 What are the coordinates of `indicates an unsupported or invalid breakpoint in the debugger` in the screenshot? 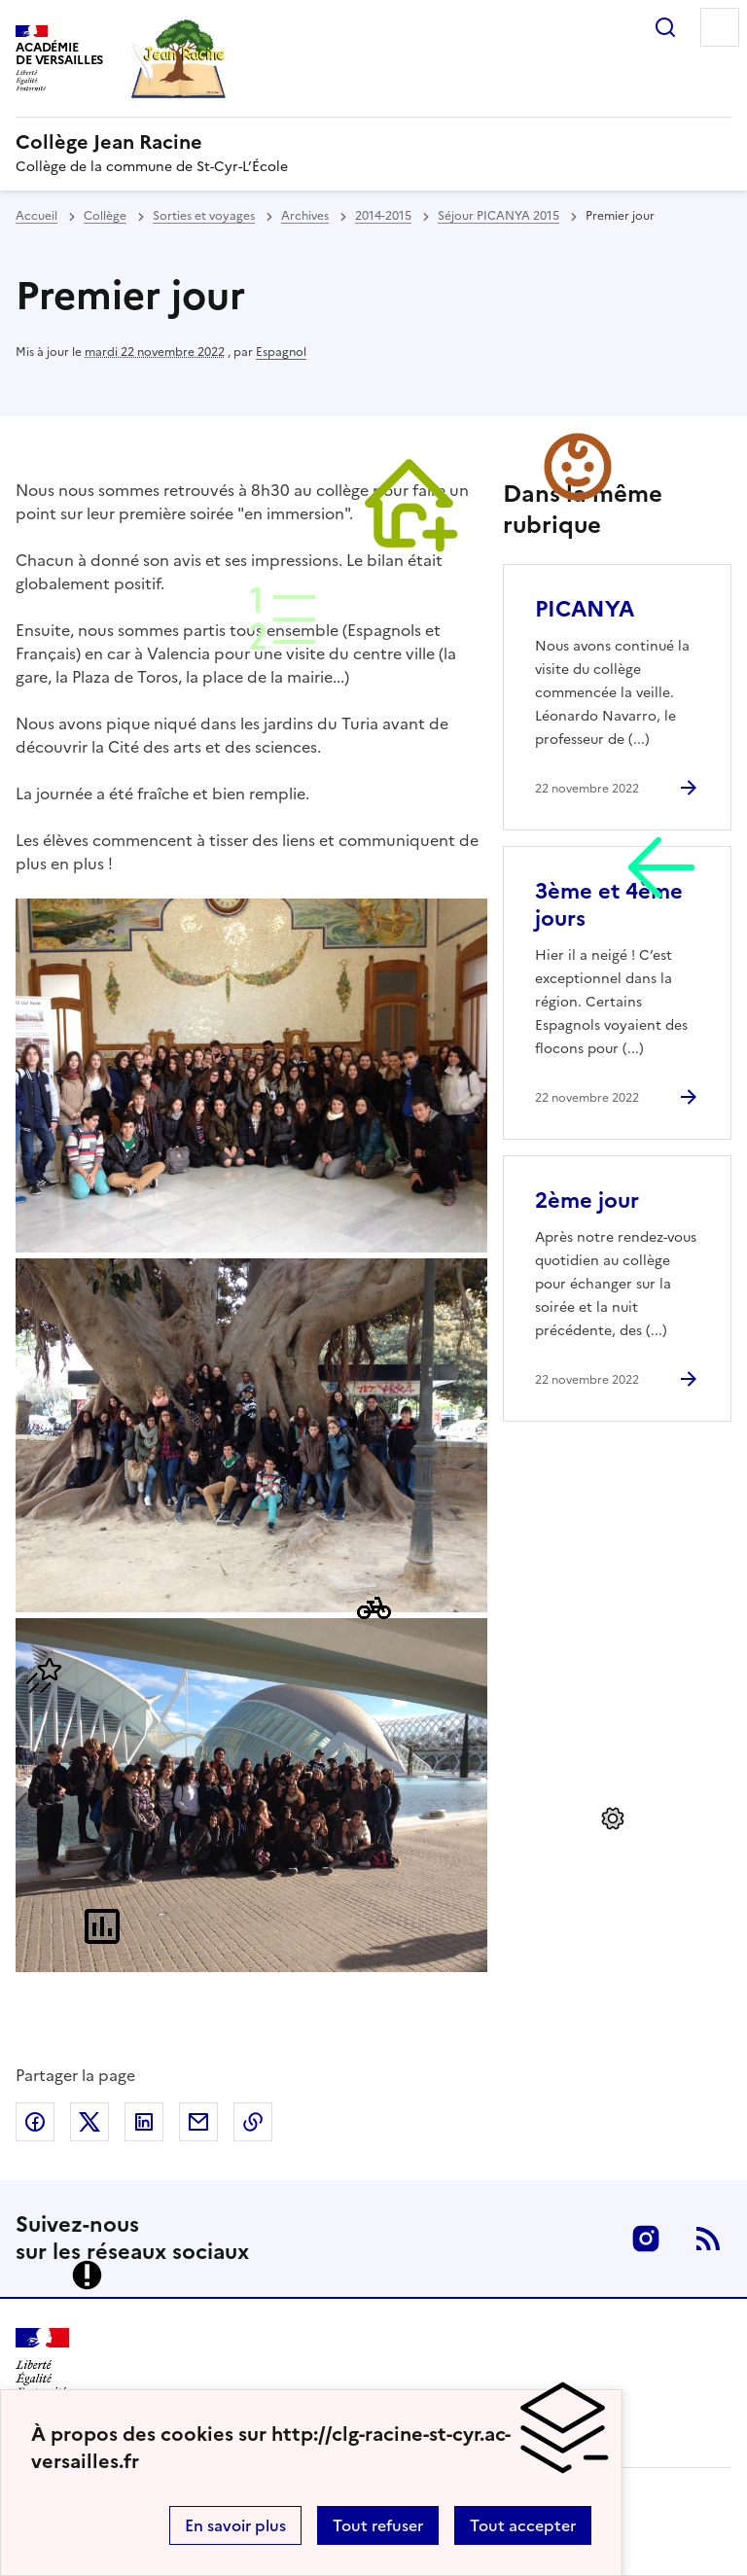 It's located at (87, 2275).